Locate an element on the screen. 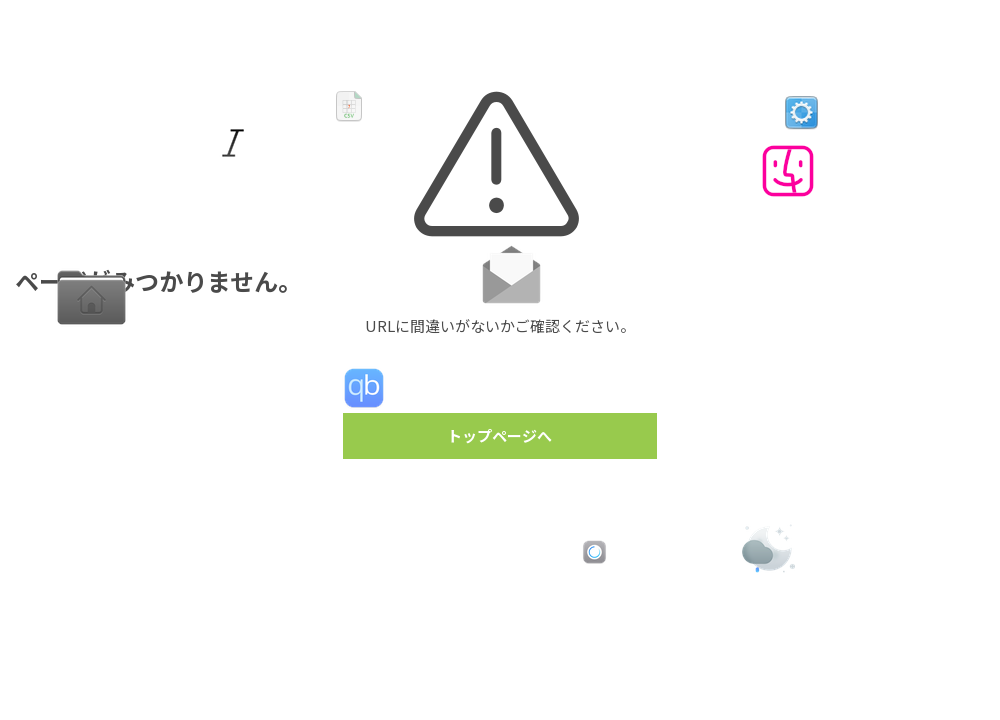 The image size is (1000, 720). indicates scattered showers at night is located at coordinates (768, 548).